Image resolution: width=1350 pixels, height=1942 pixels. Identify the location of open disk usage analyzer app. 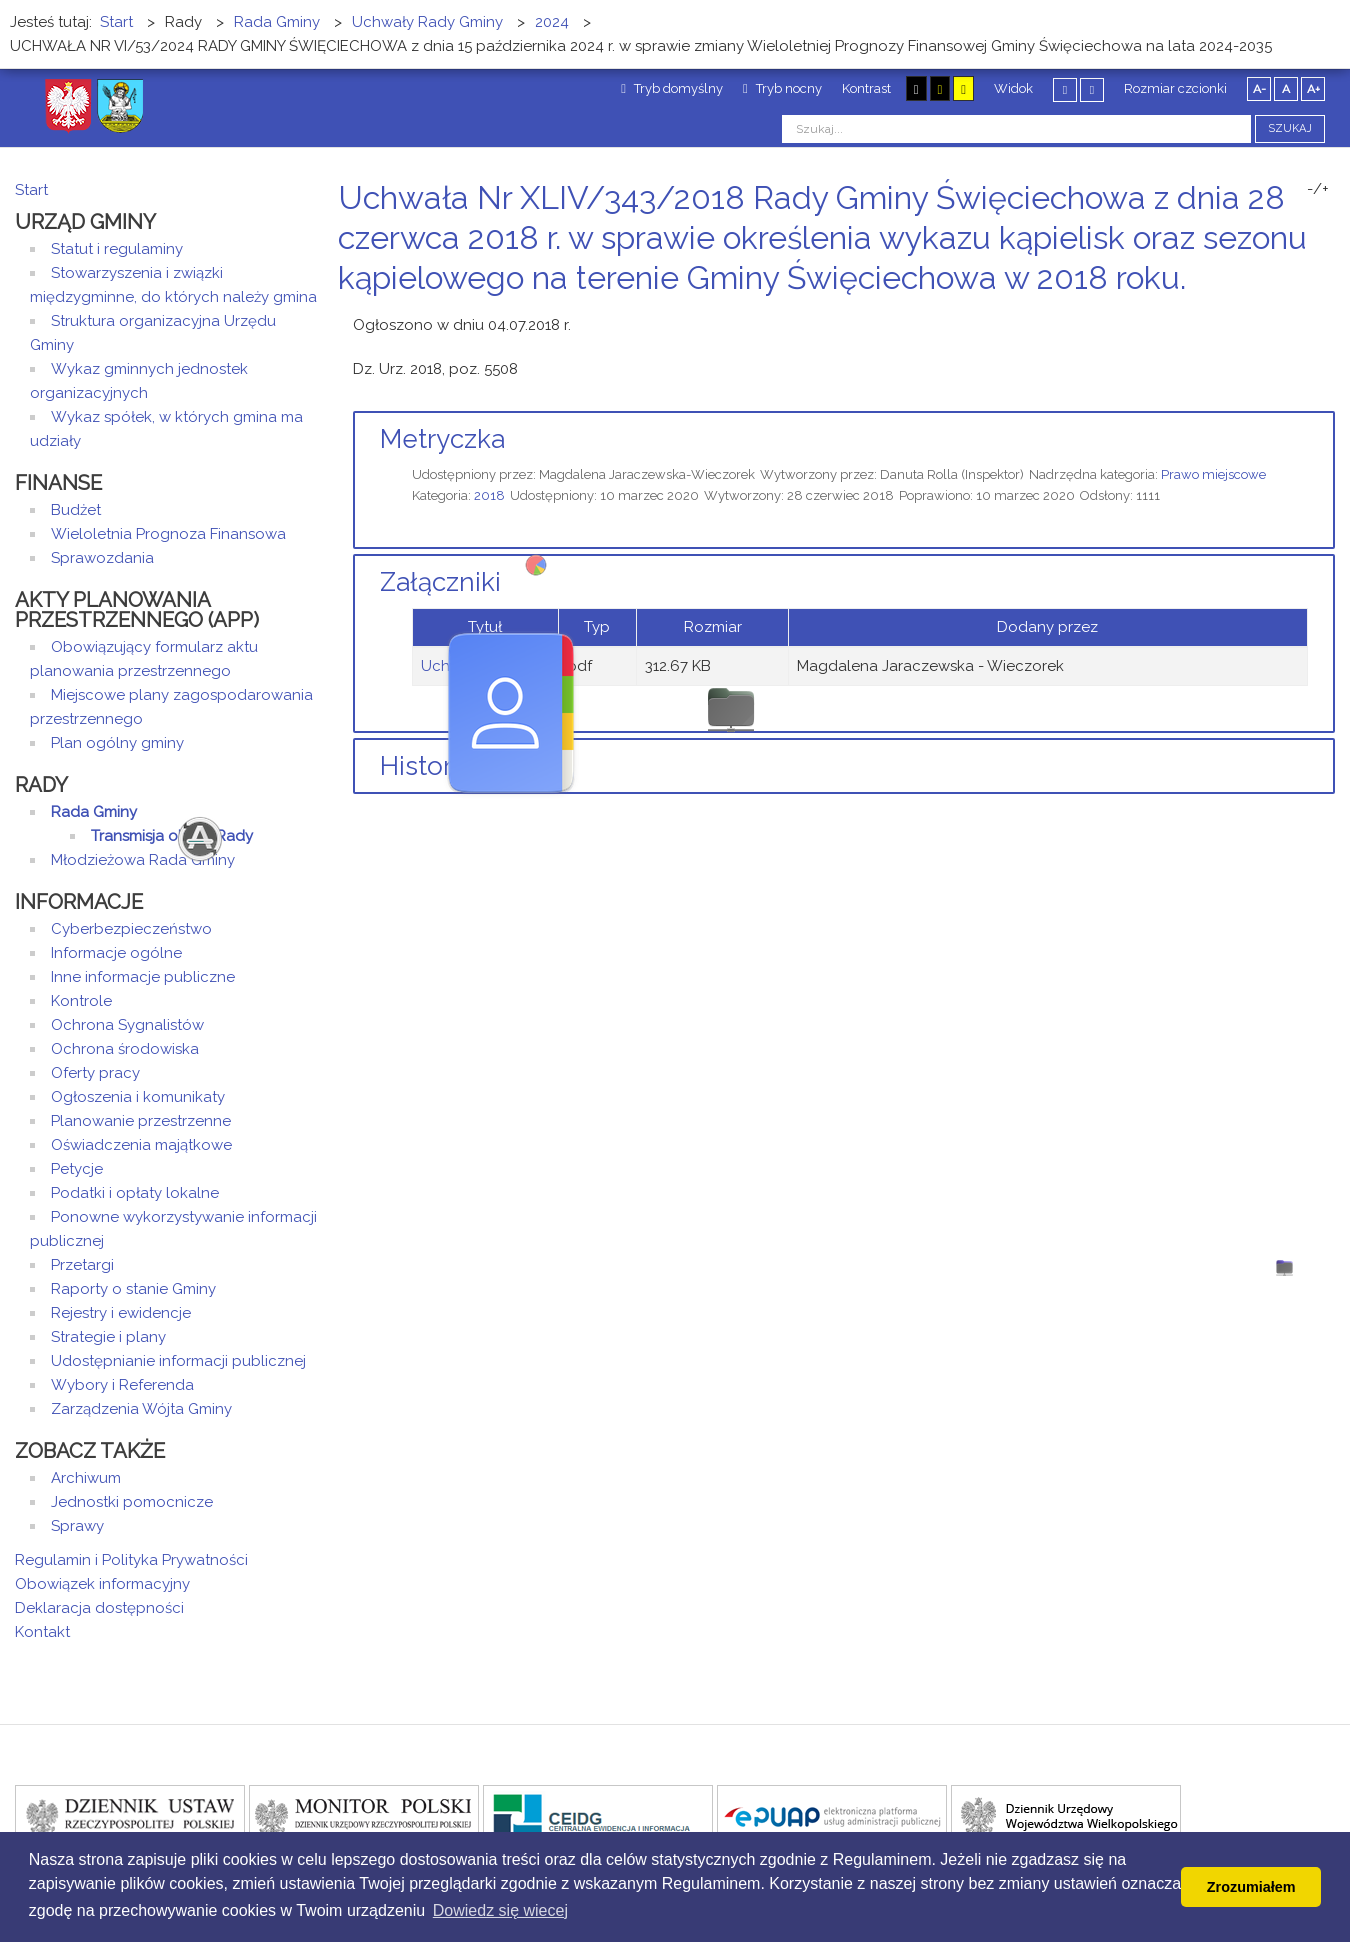
(536, 565).